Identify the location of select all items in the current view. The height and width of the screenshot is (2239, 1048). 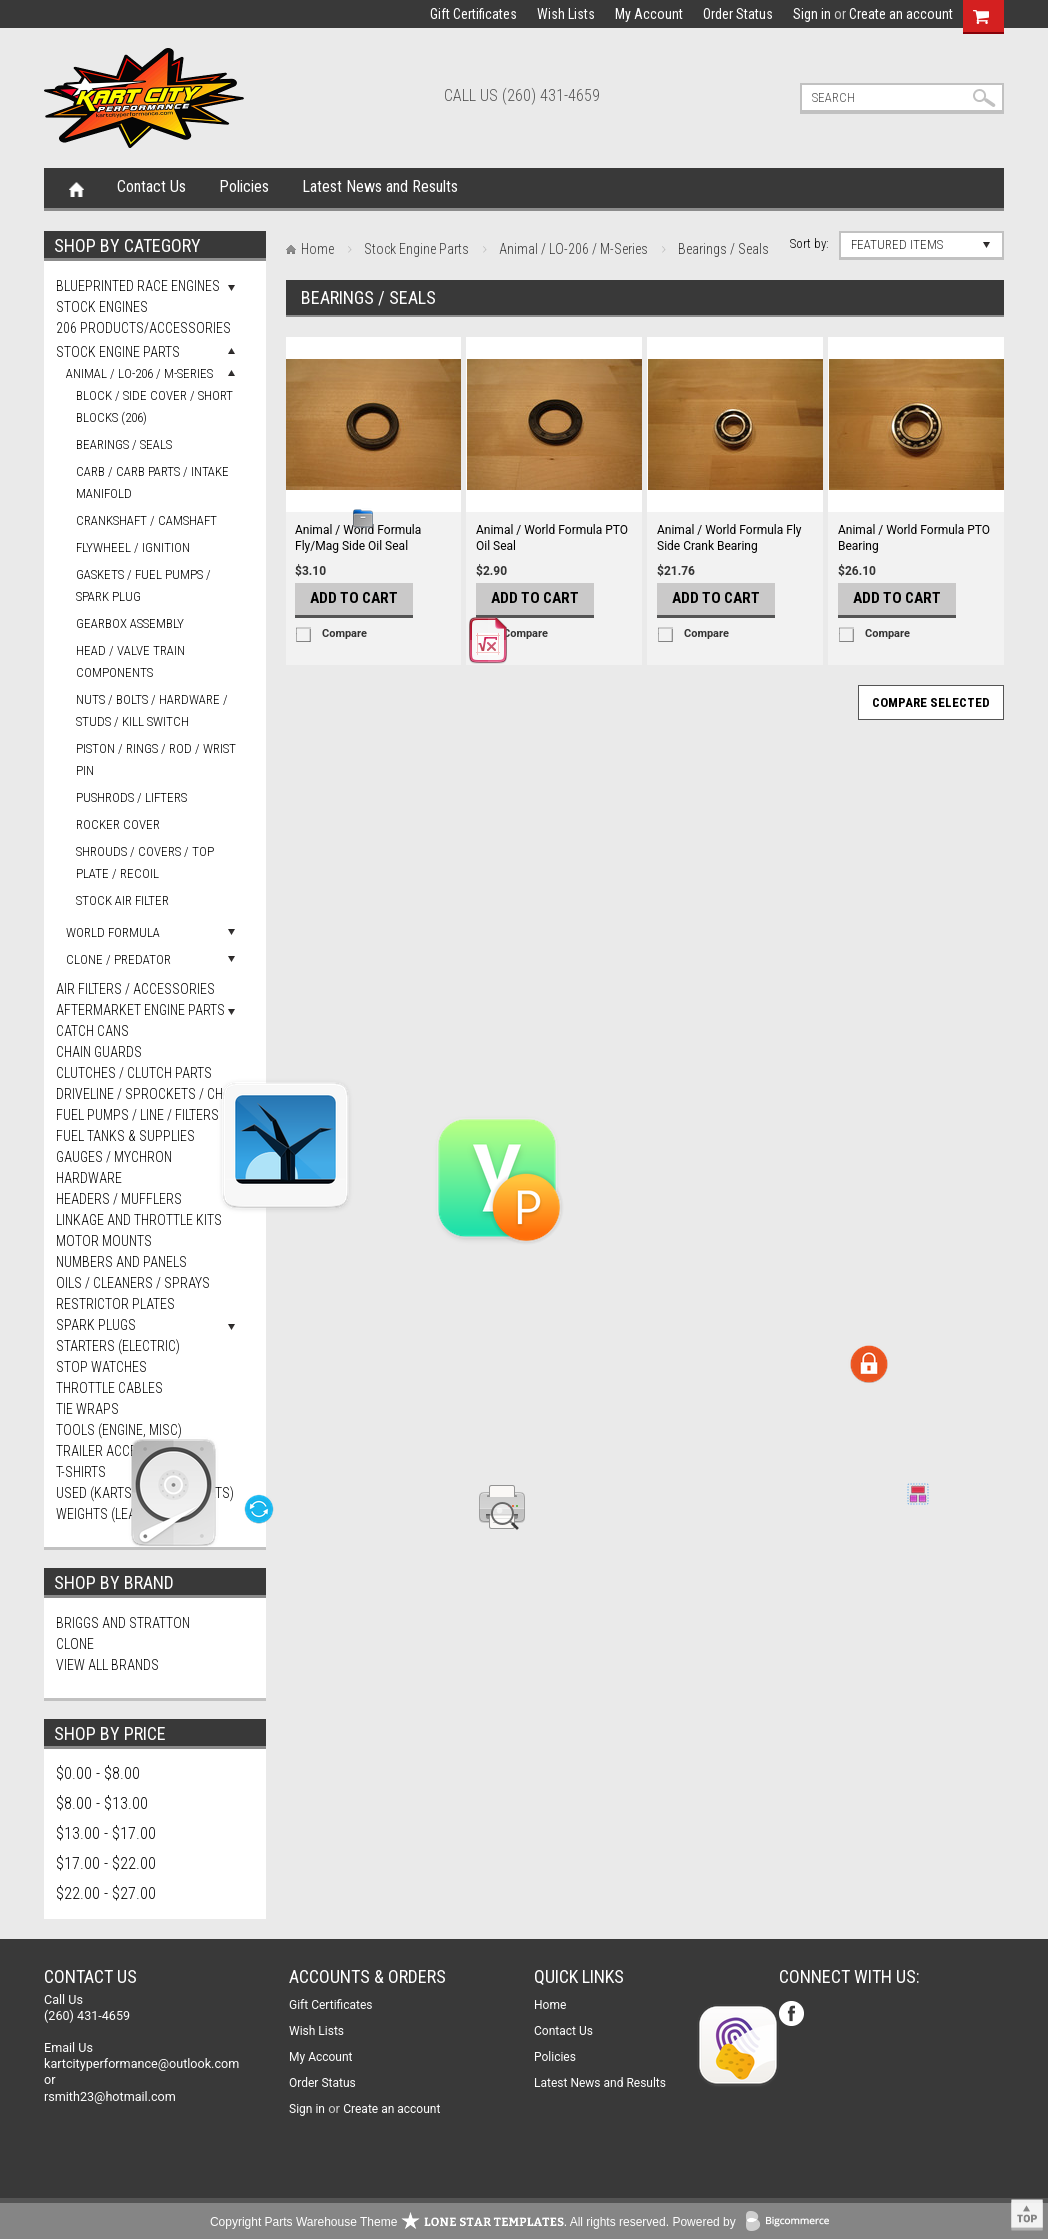
(918, 1494).